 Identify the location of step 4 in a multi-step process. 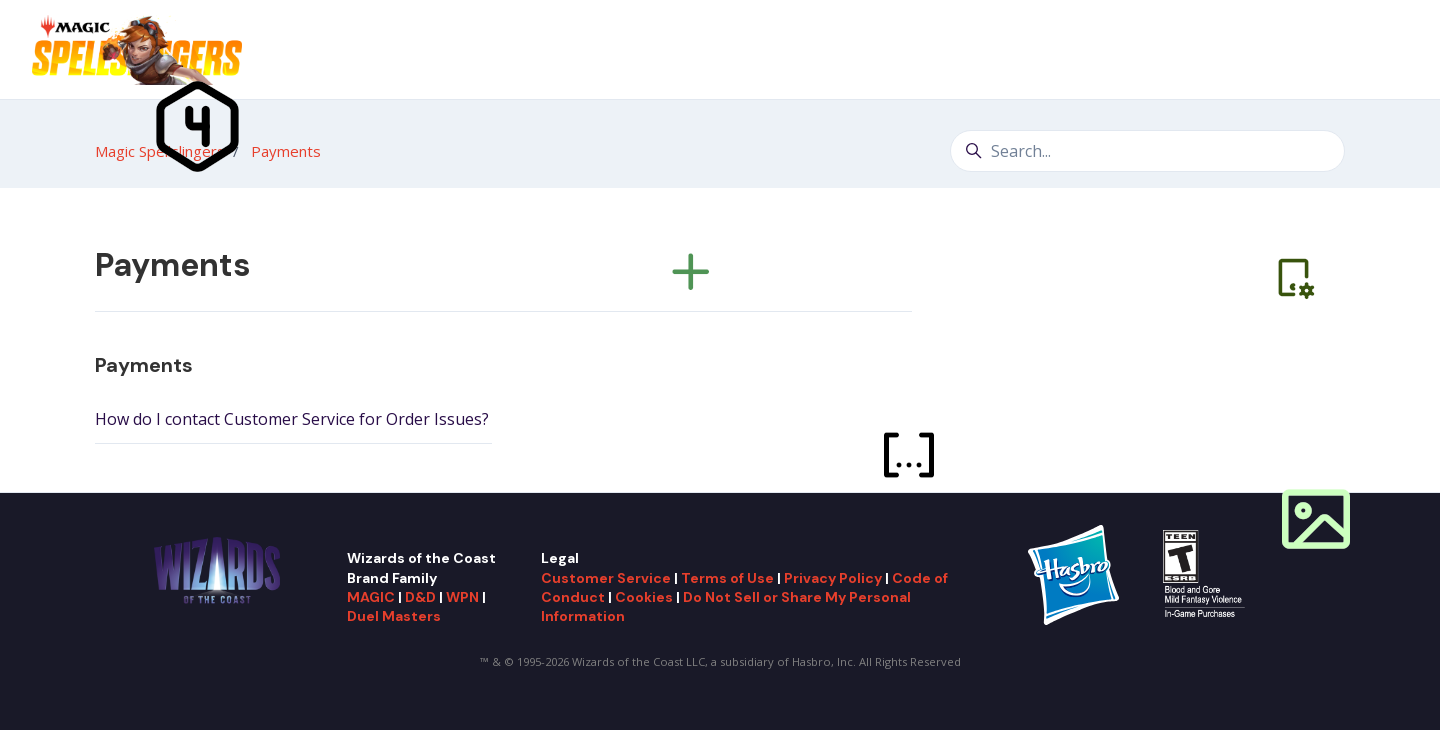
(197, 126).